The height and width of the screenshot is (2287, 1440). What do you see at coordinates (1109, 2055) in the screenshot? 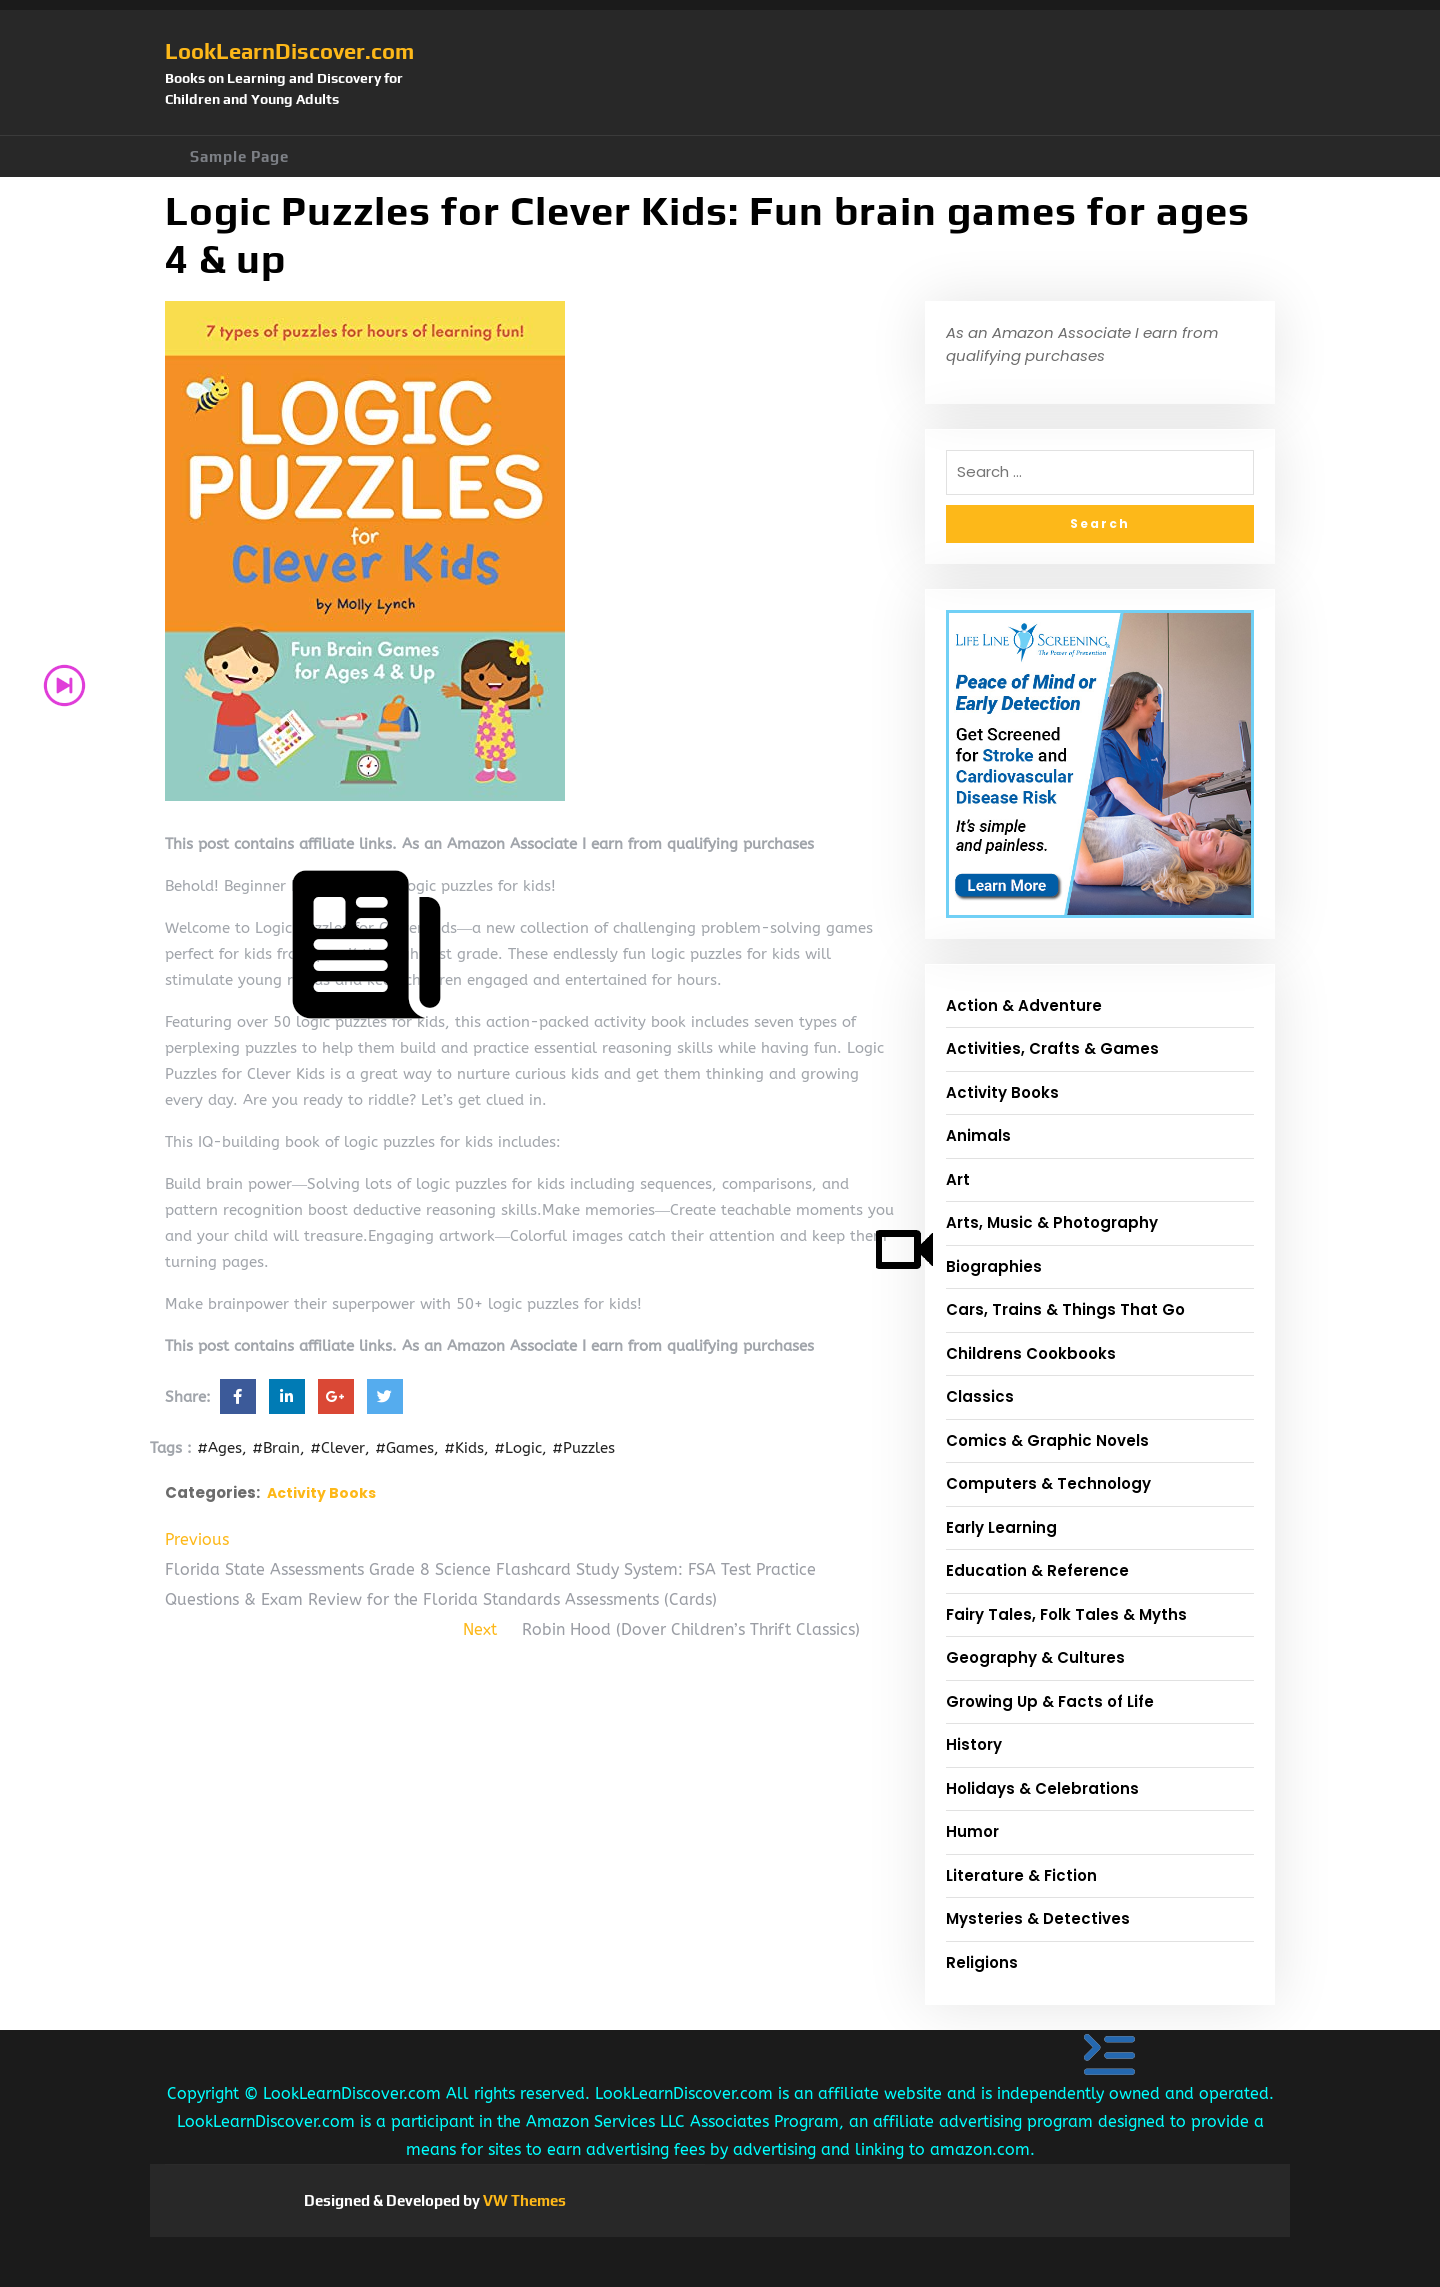
I see `increase text indentation` at bounding box center [1109, 2055].